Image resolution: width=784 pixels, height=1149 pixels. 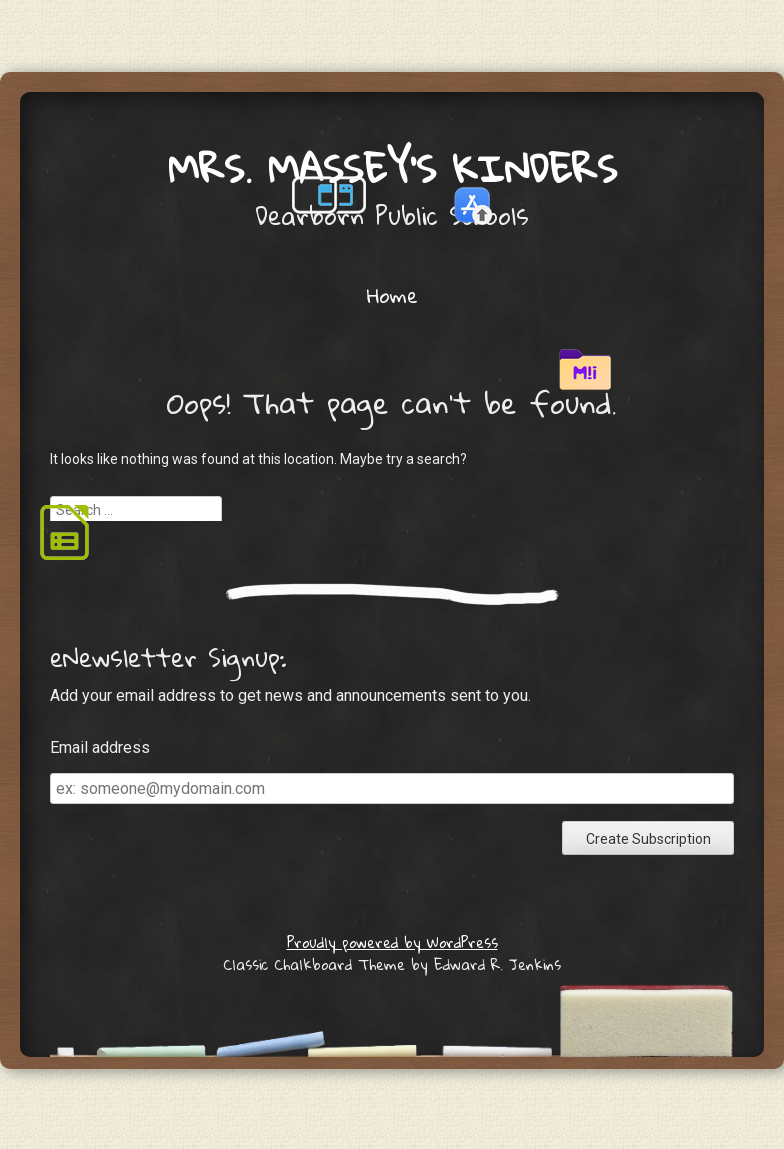 I want to click on open LibreOffice Impress presentation software, so click(x=64, y=532).